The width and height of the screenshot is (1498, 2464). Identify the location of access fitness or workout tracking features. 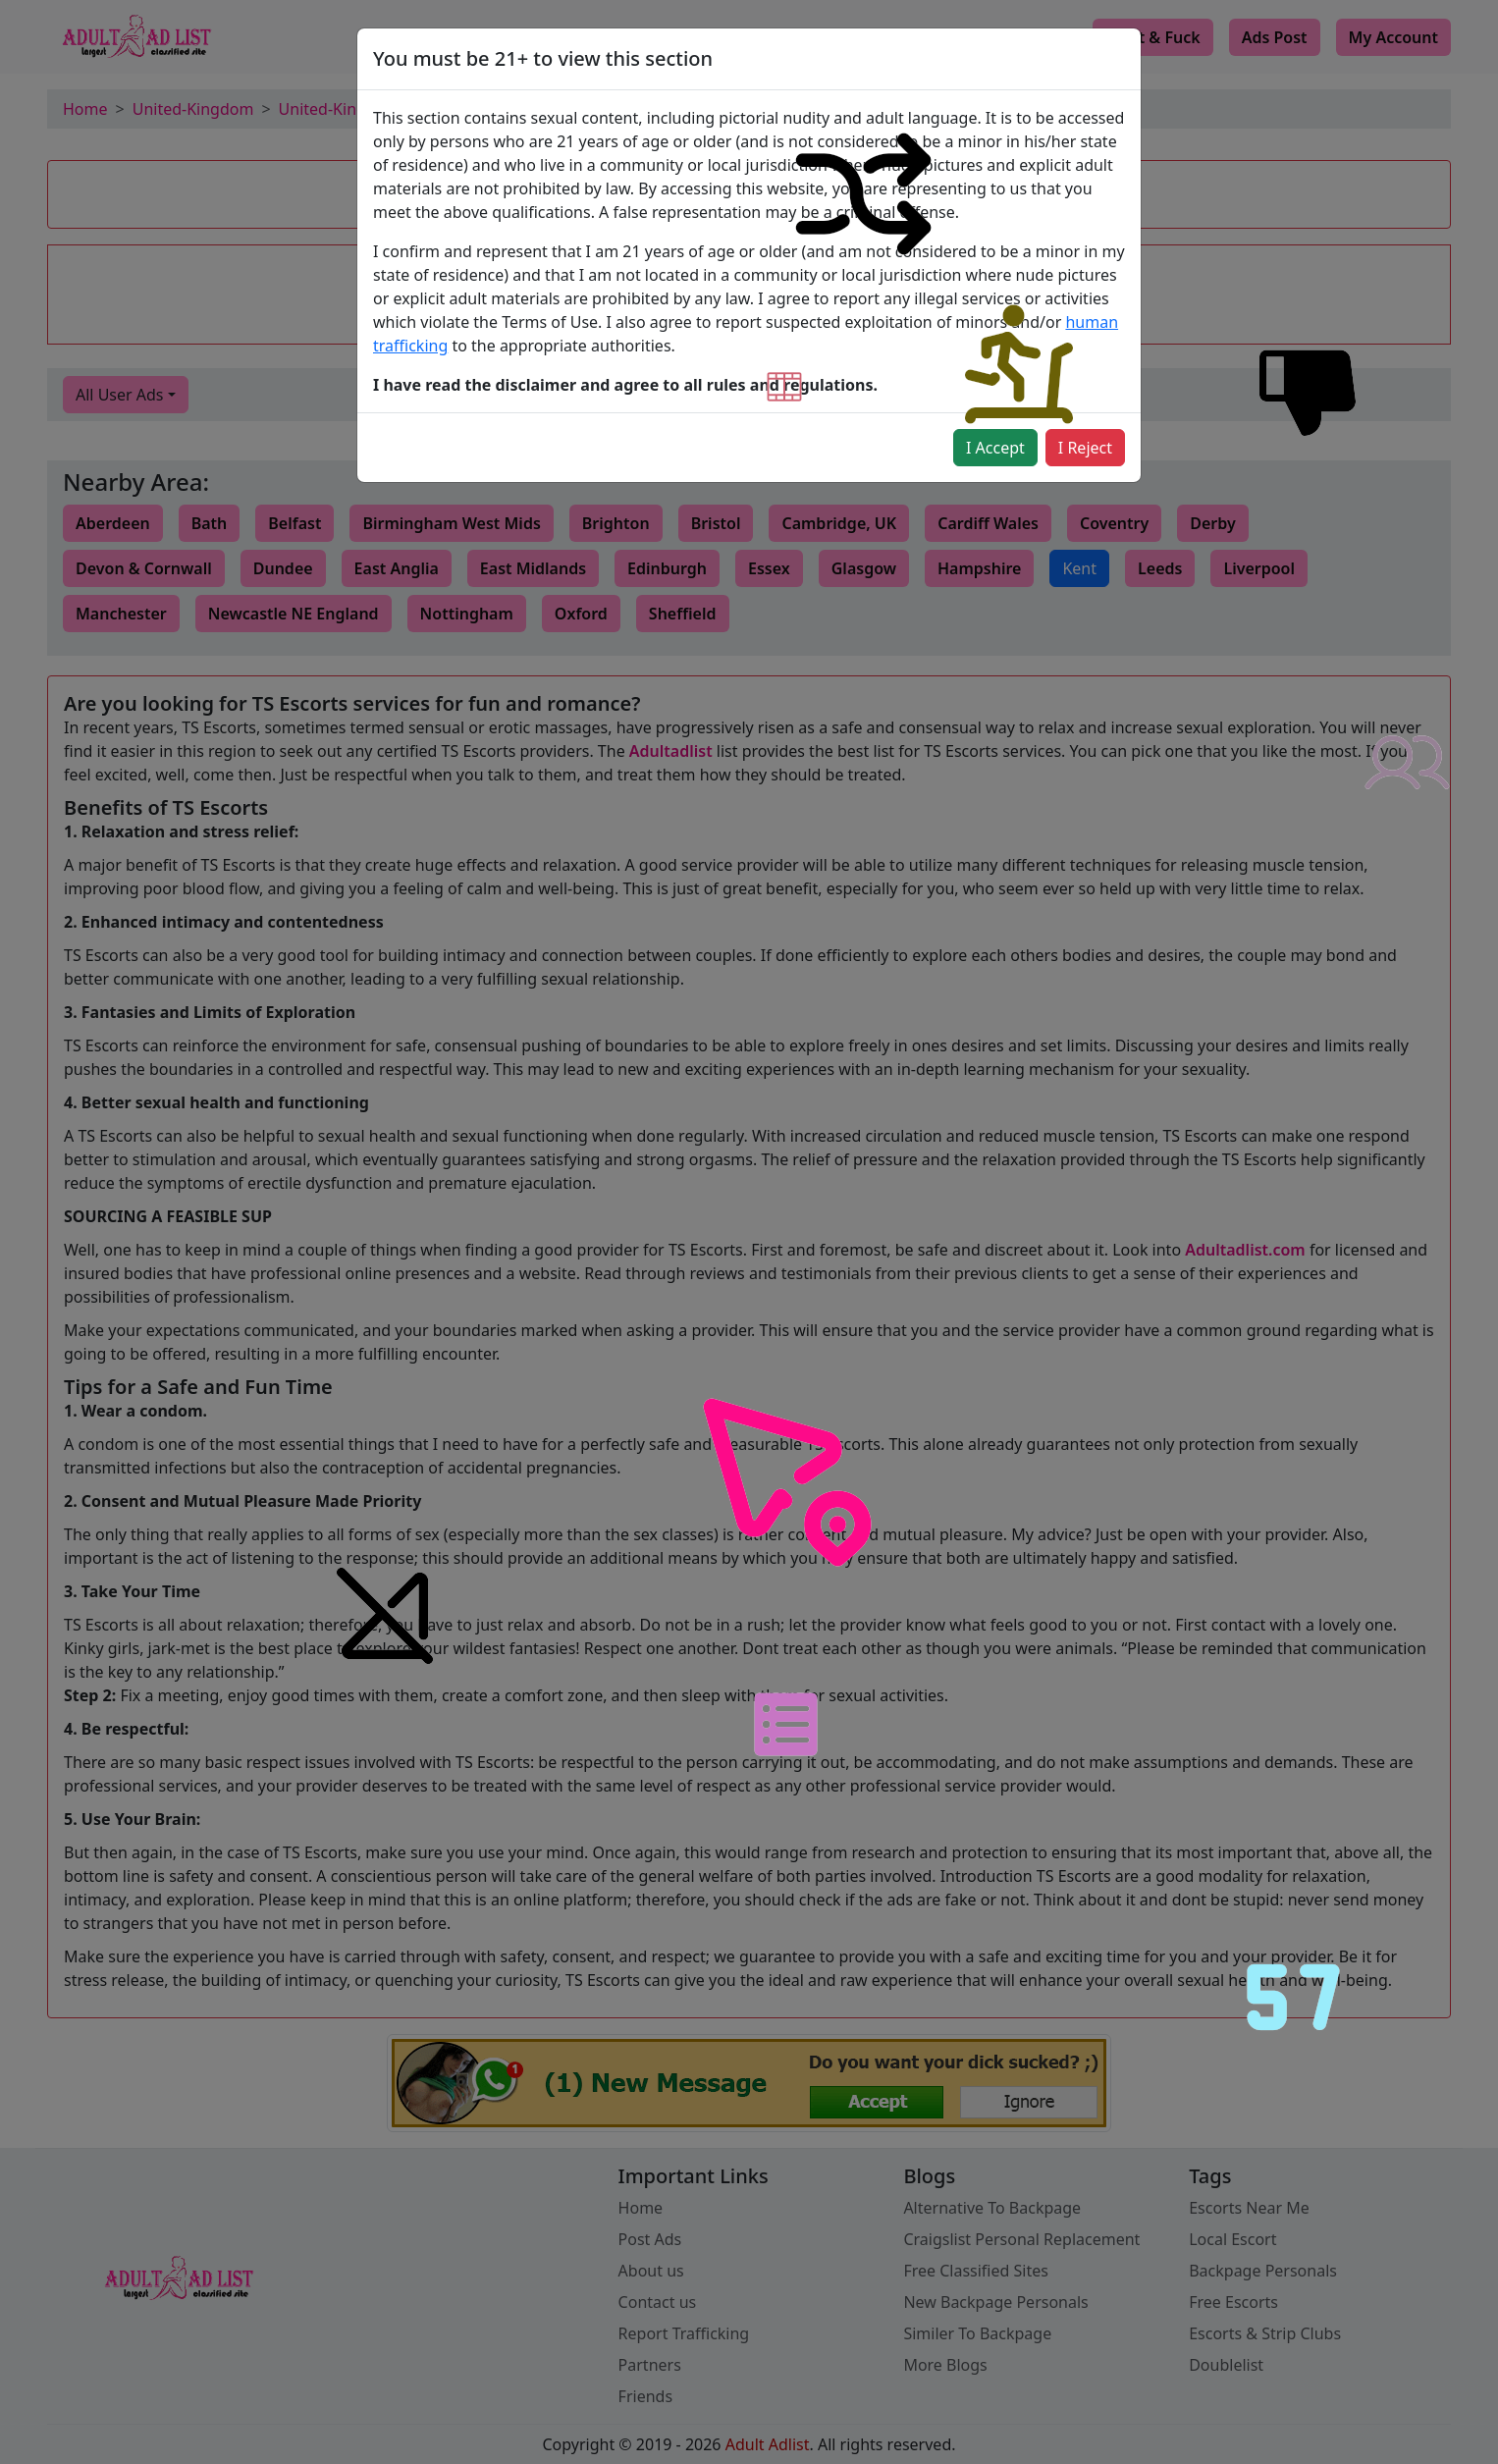
(1019, 364).